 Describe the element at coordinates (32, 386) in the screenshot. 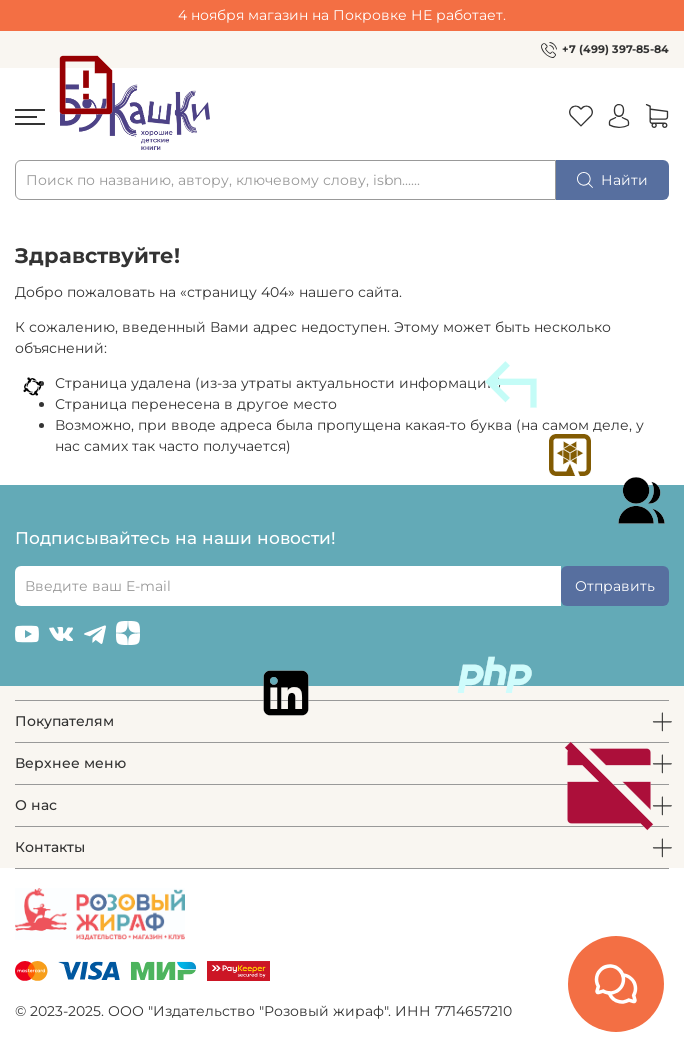

I see `hornbill brand logo` at that location.